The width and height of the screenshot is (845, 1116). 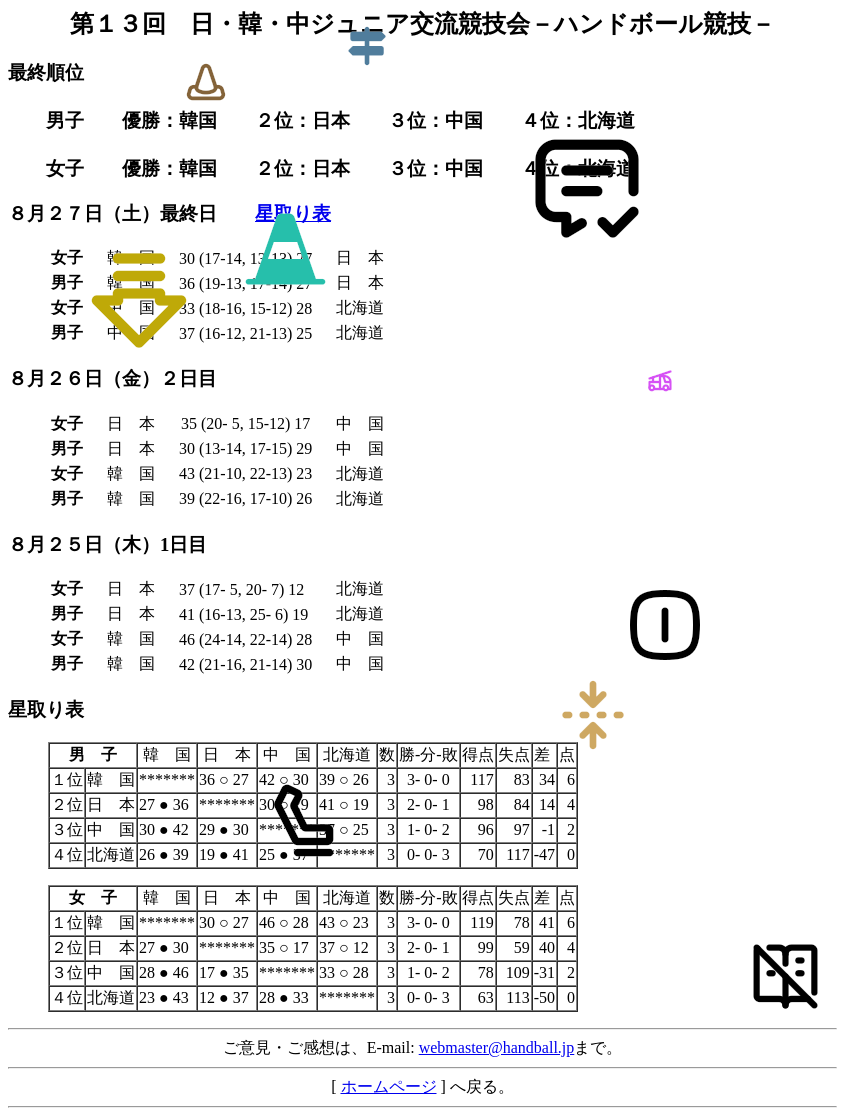 I want to click on indicates construction or maintenance in progress, so click(x=285, y=250).